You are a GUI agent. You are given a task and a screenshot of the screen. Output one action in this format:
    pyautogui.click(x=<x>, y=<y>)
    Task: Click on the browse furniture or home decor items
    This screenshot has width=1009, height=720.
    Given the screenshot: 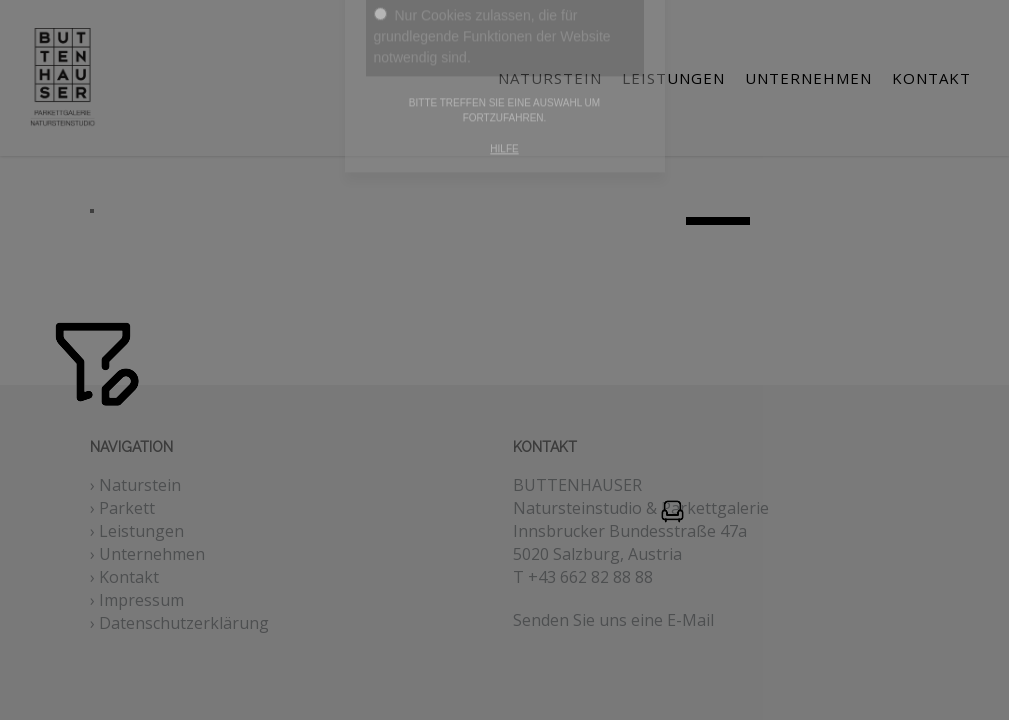 What is the action you would take?
    pyautogui.click(x=672, y=511)
    